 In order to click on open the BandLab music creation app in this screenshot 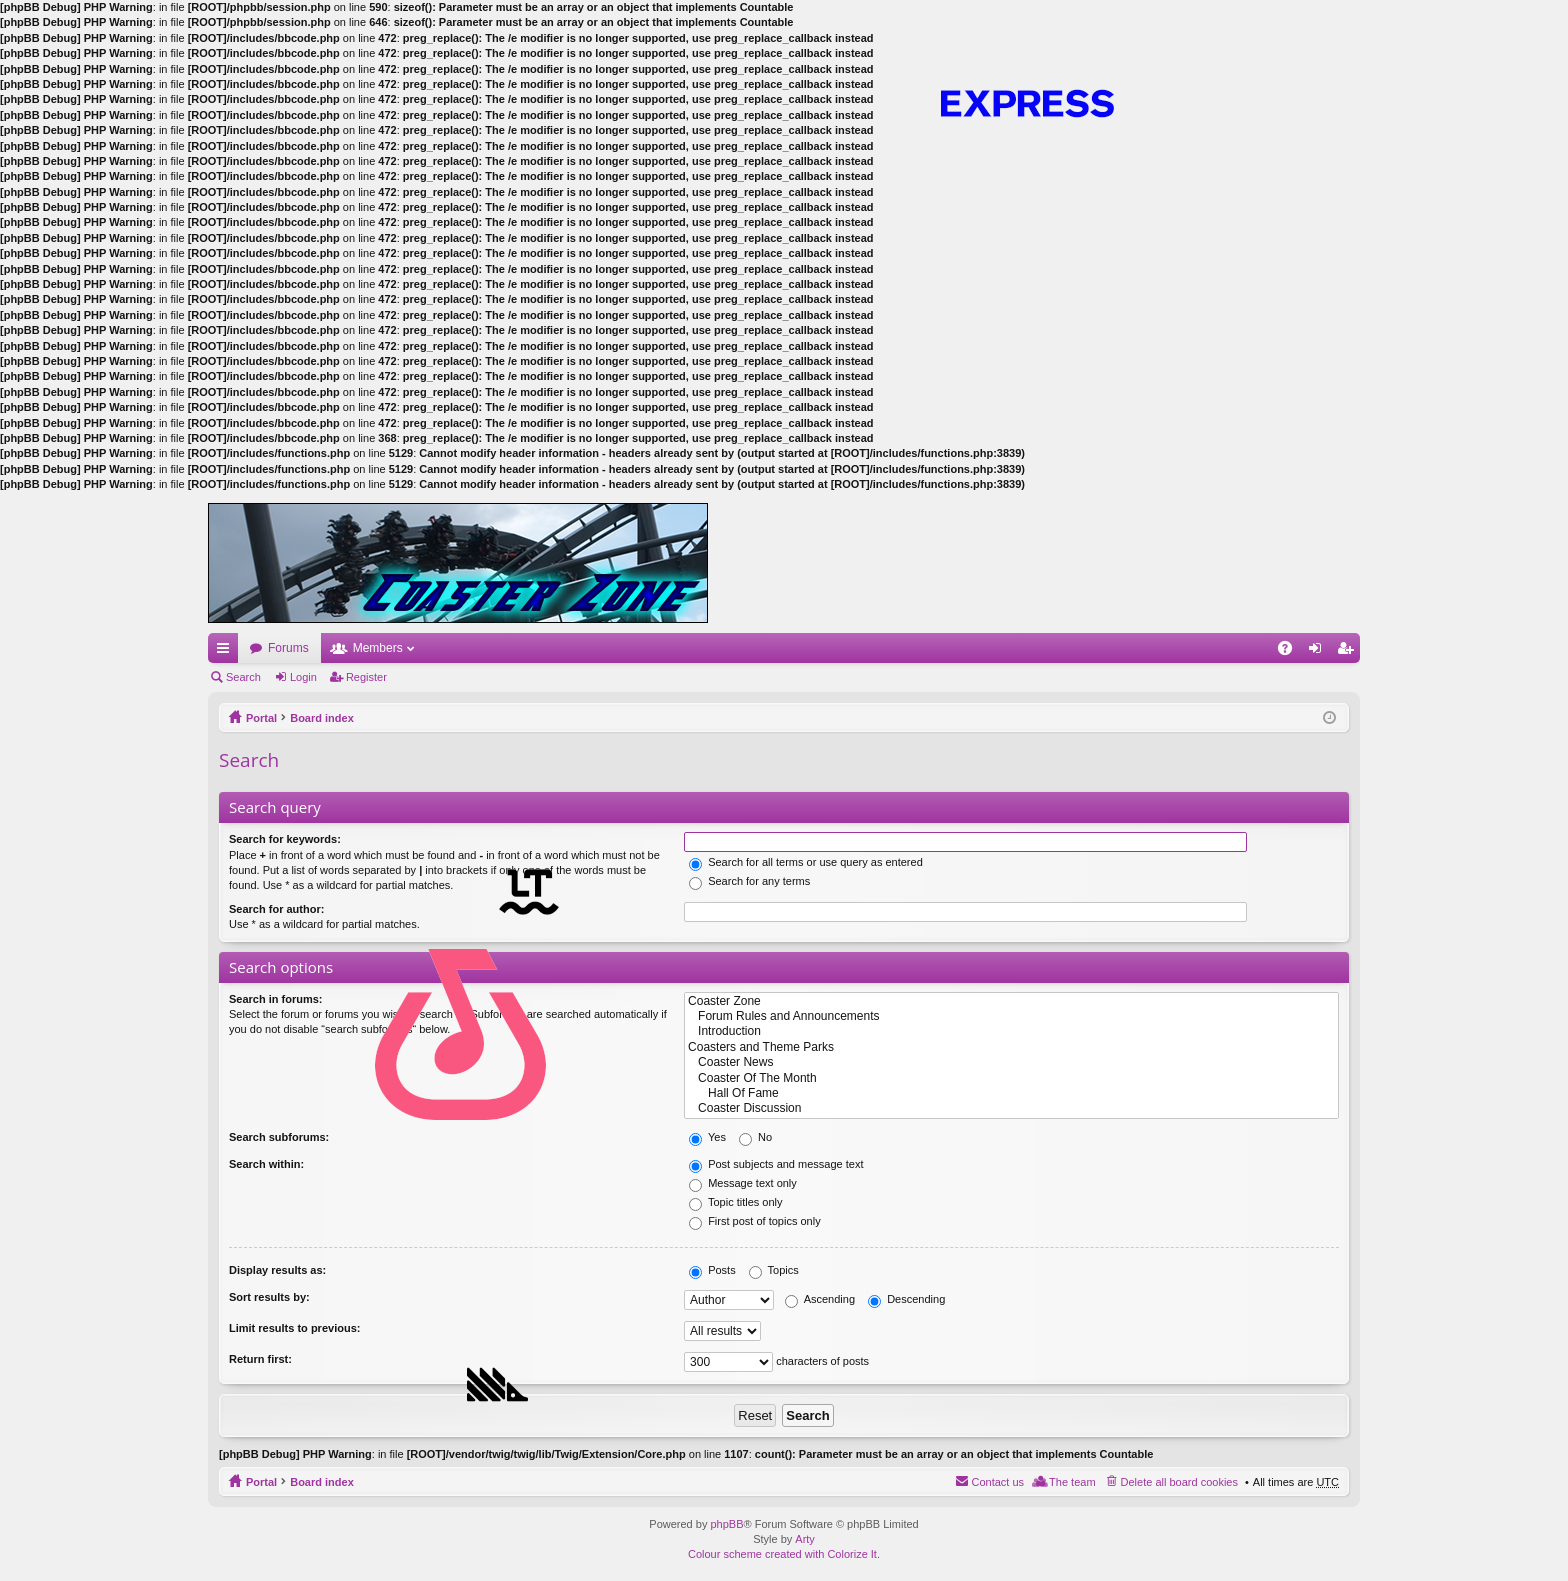, I will do `click(460, 1034)`.